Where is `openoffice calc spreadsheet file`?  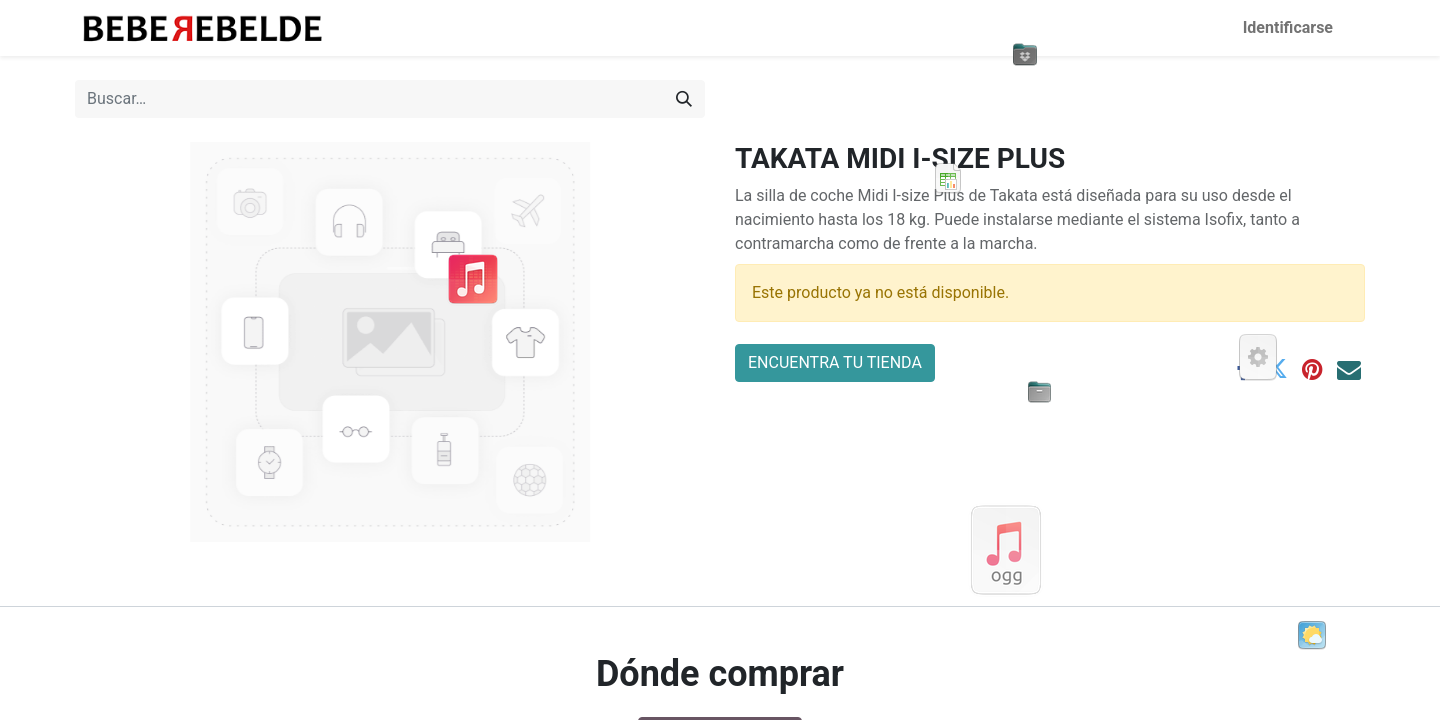
openoffice calc spreadsheet file is located at coordinates (948, 178).